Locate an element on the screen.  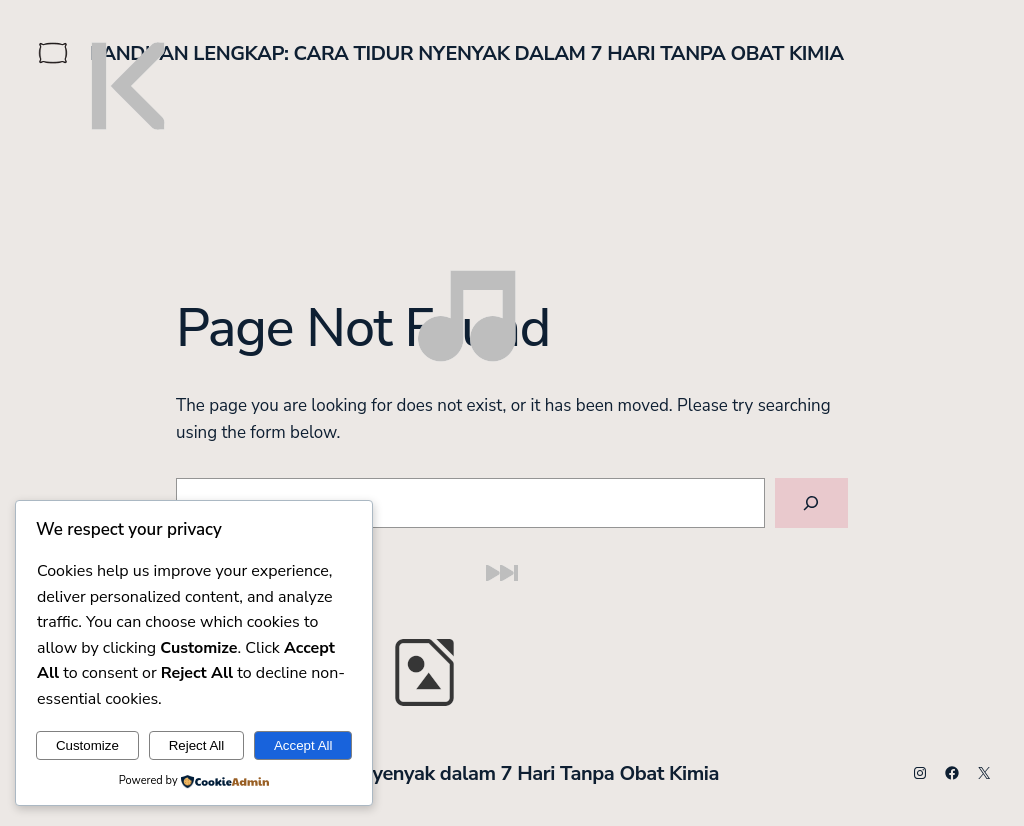
skip to the next track is located at coordinates (502, 573).